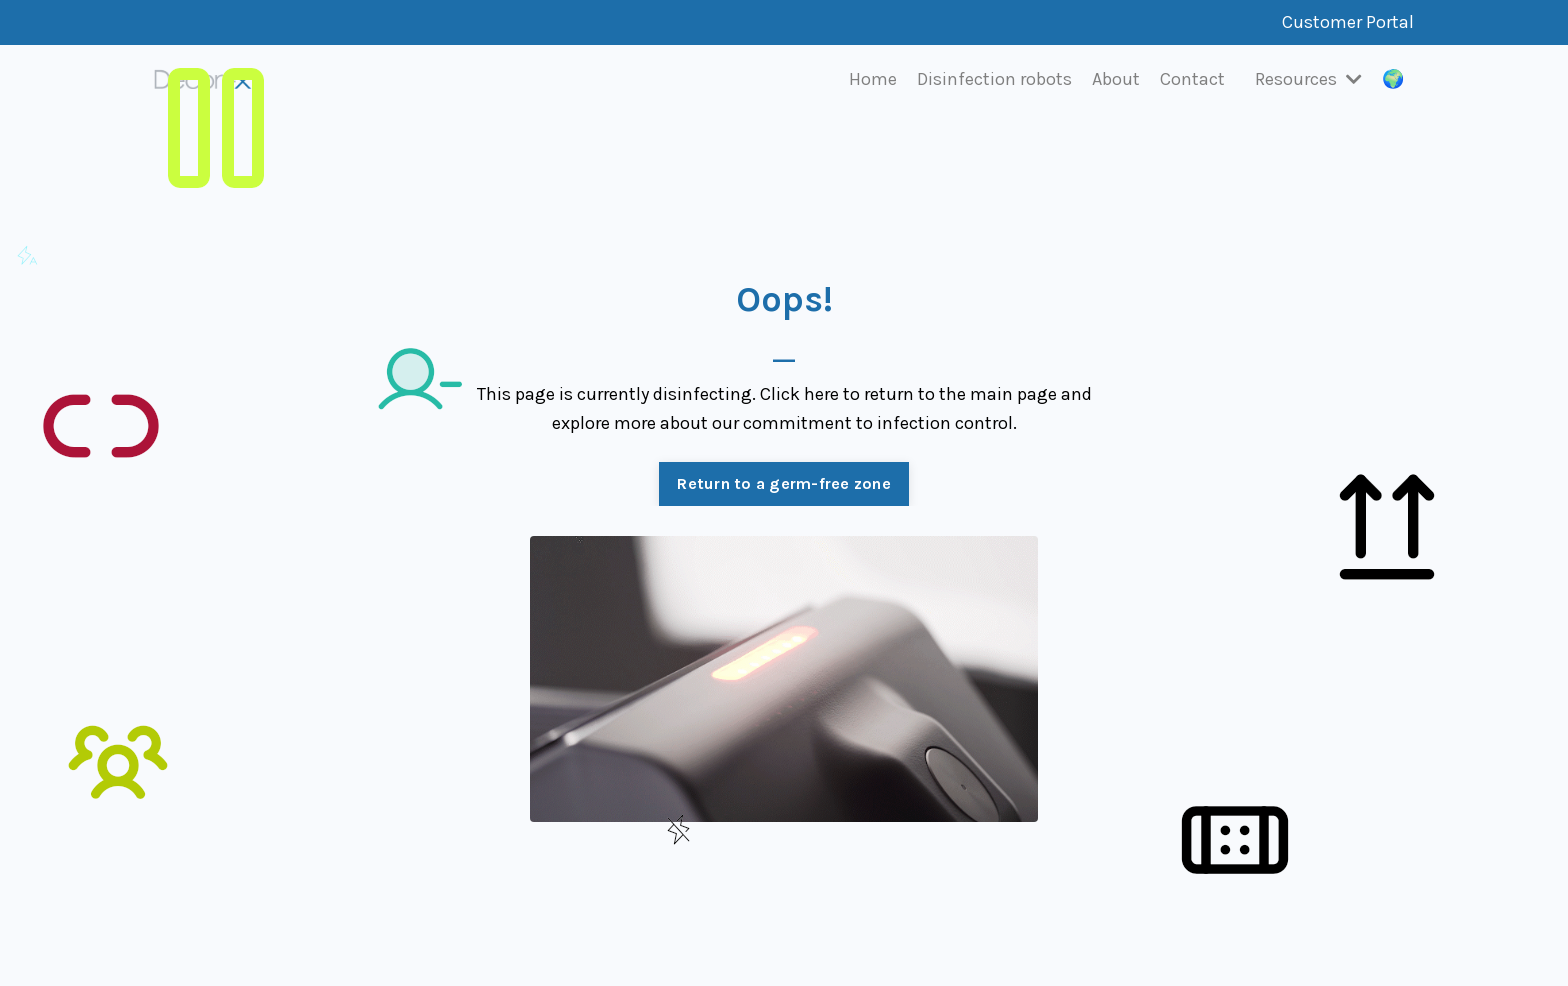 The height and width of the screenshot is (986, 1568). I want to click on upload multiple files, so click(1387, 527).